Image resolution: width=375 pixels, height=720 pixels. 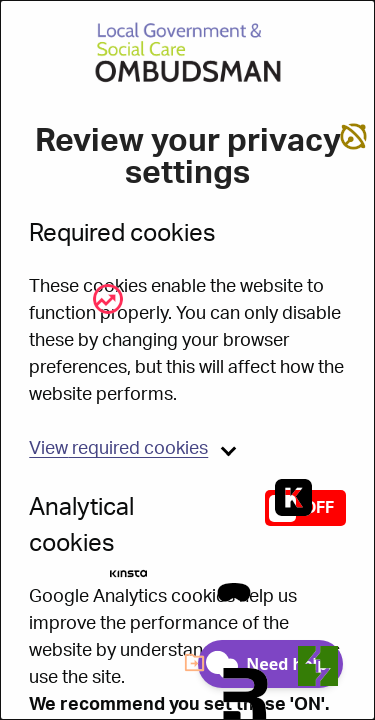 I want to click on visit portswigger website or resources, so click(x=318, y=666).